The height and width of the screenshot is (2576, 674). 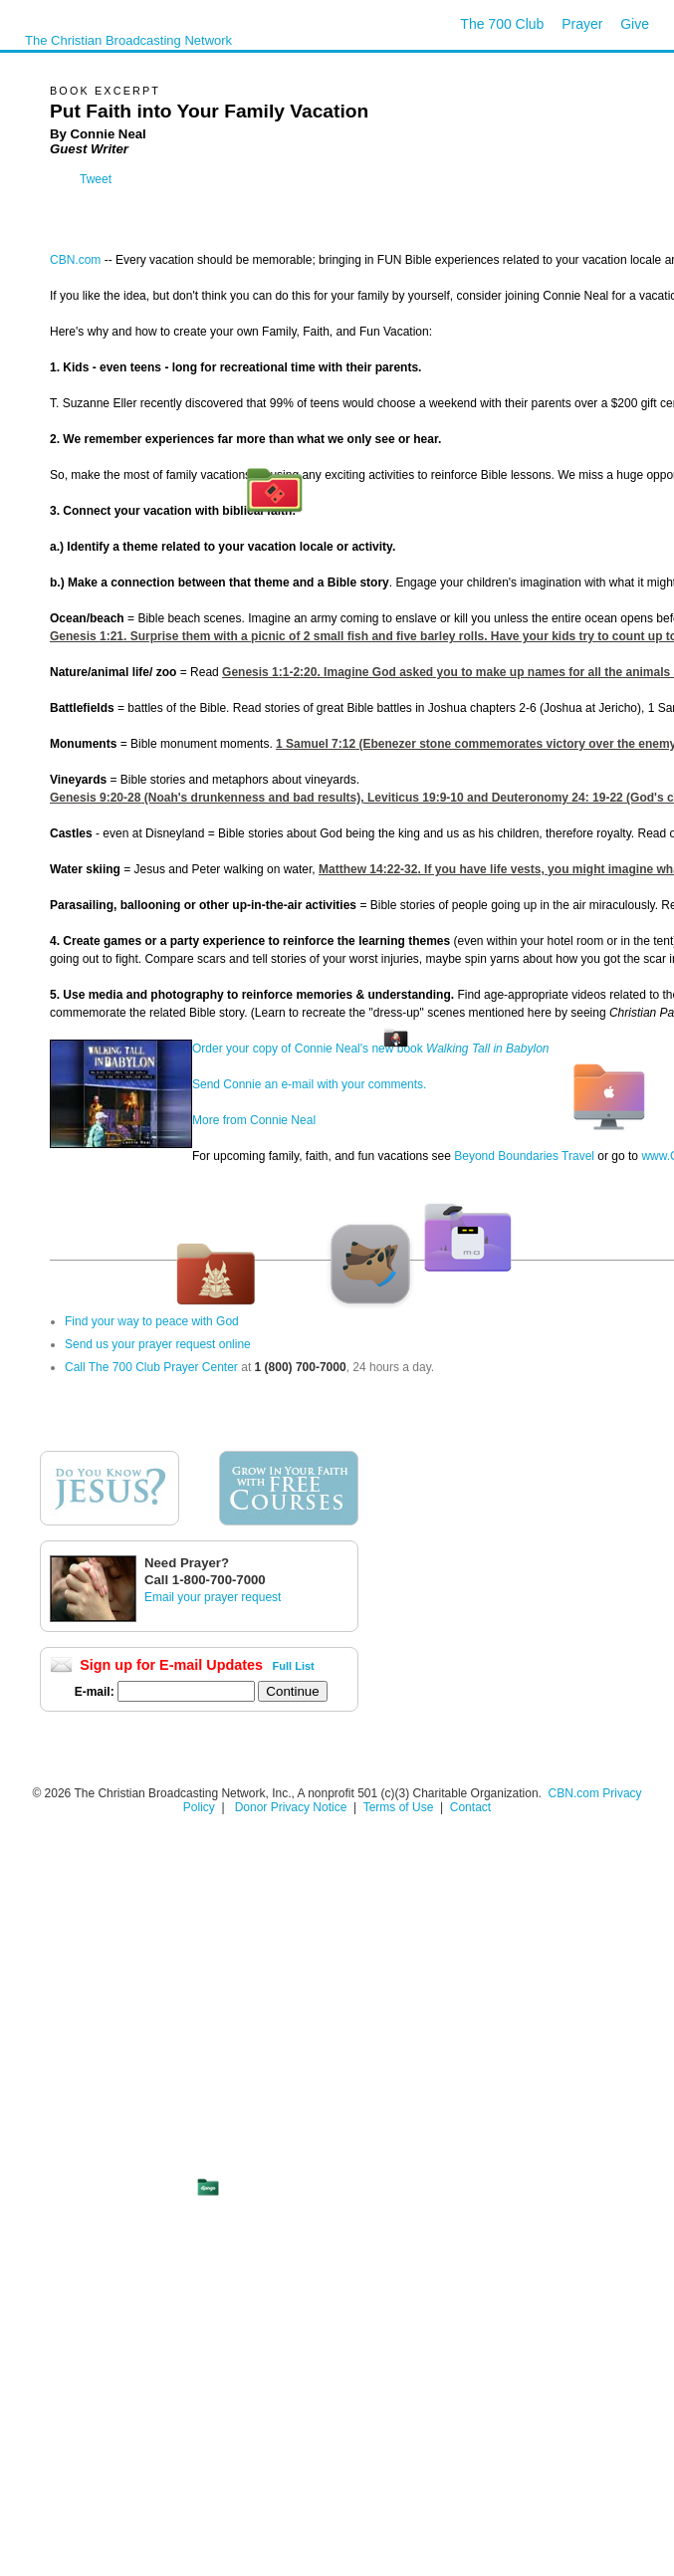 I want to click on open mac desktop files folder, so click(x=608, y=1093).